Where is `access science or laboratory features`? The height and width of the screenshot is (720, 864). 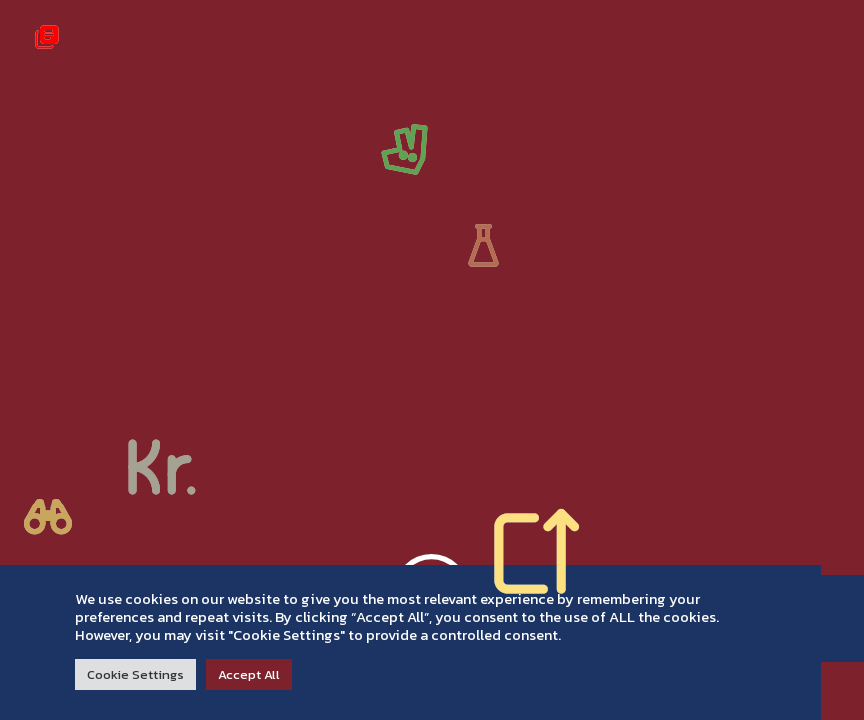
access science or laboratory features is located at coordinates (483, 245).